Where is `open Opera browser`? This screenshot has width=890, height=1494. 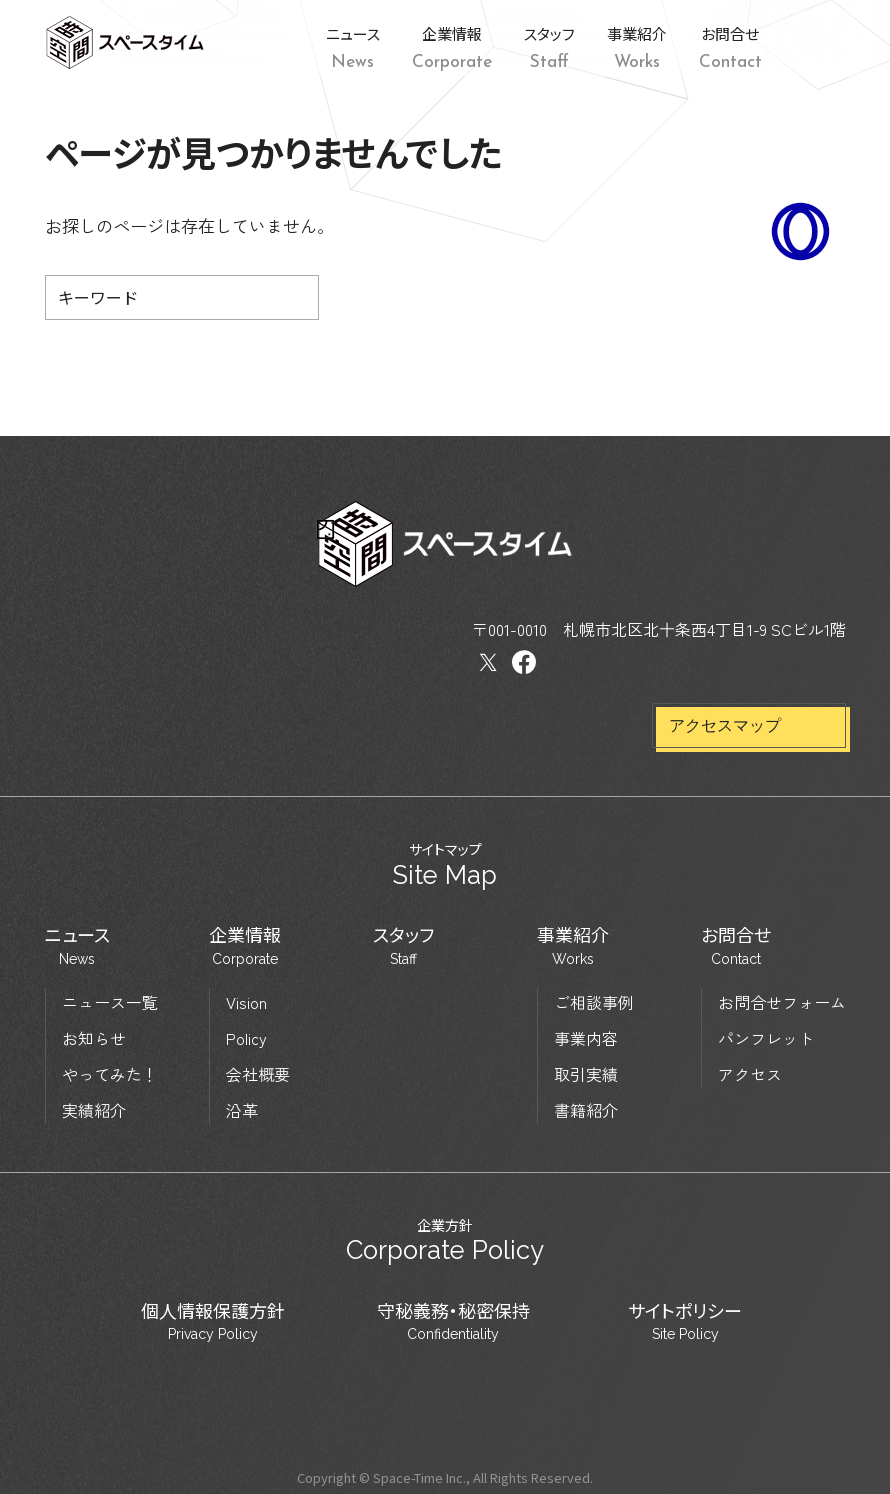
open Opera browser is located at coordinates (800, 231).